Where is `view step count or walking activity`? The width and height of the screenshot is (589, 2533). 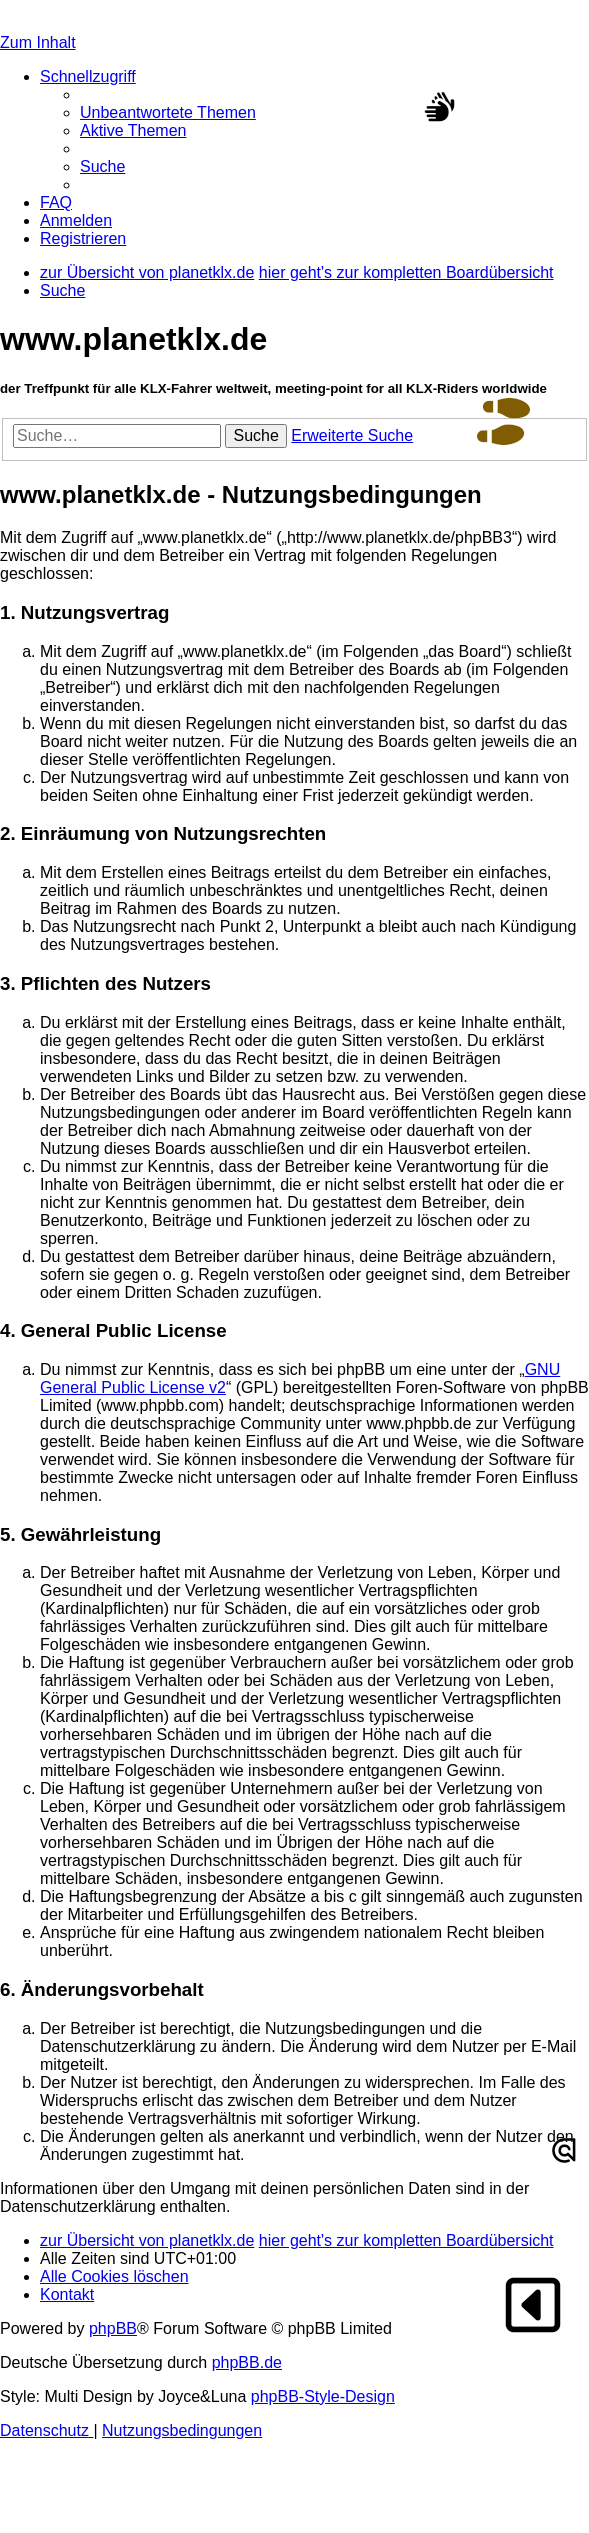
view step count or walking activity is located at coordinates (503, 421).